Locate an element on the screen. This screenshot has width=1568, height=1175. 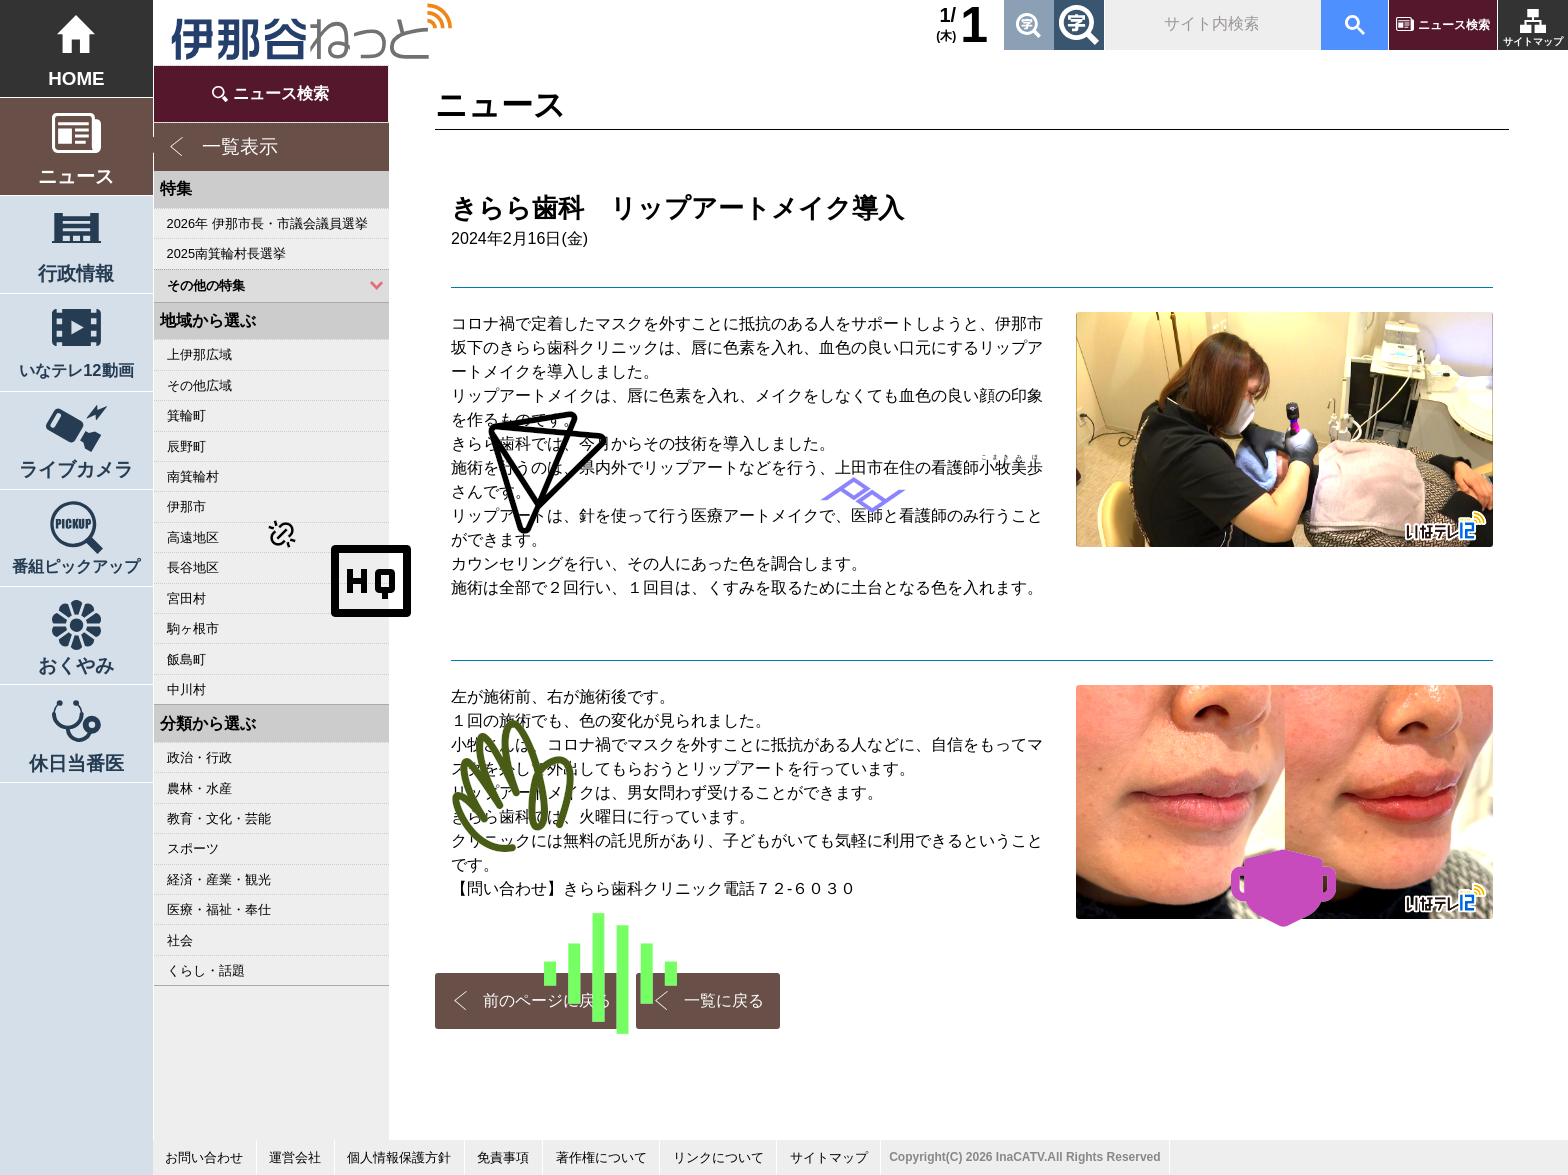
indicates high quality media or streaming option is located at coordinates (371, 581).